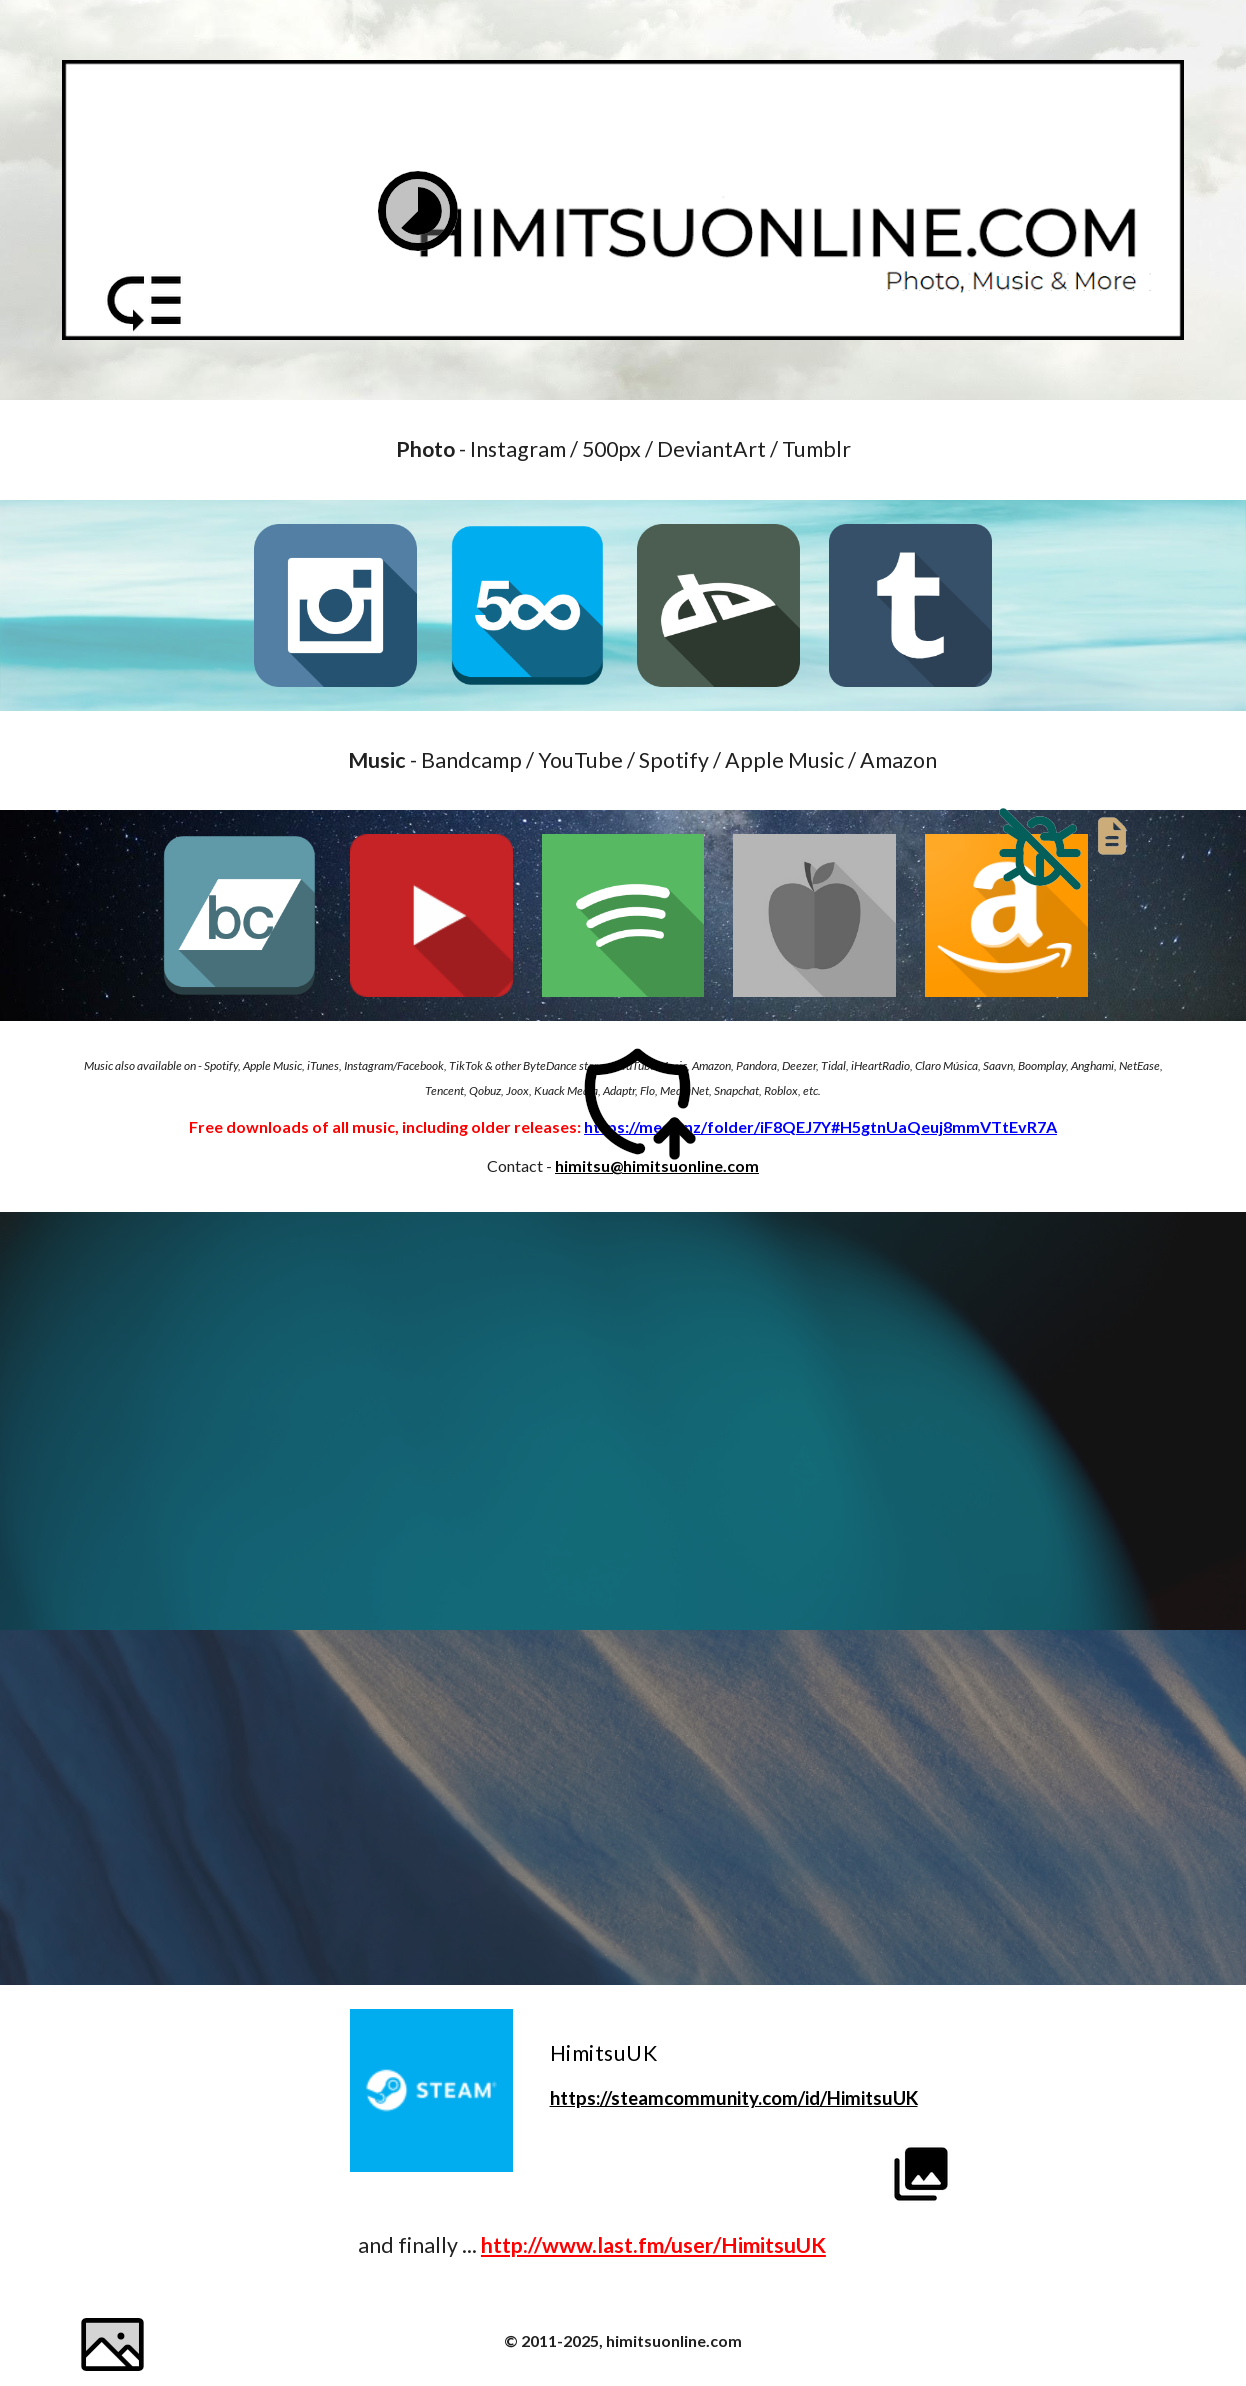 This screenshot has height=2386, width=1246. What do you see at coordinates (418, 211) in the screenshot?
I see `access timelapse camera mode` at bounding box center [418, 211].